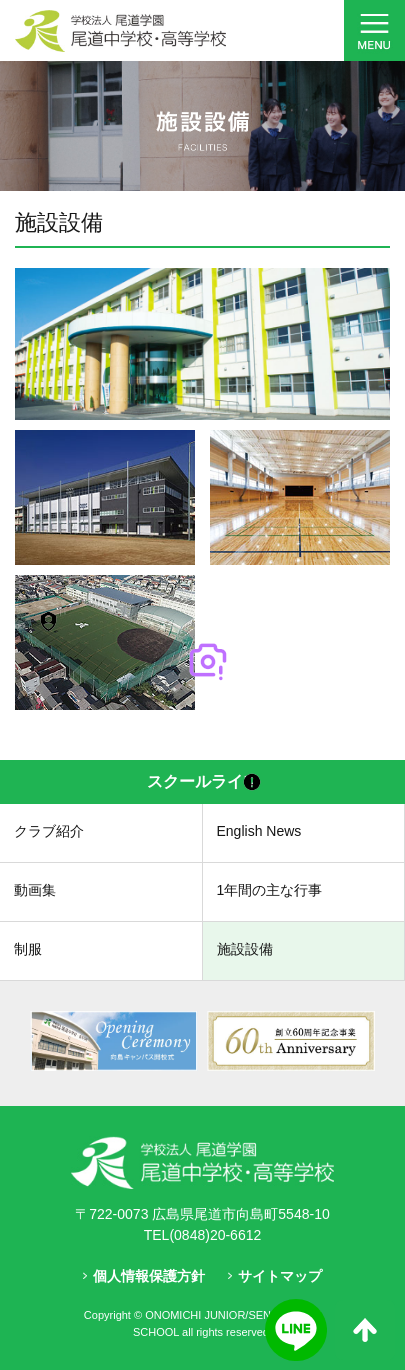  Describe the element at coordinates (48, 621) in the screenshot. I see `manage user roles and permissions` at that location.